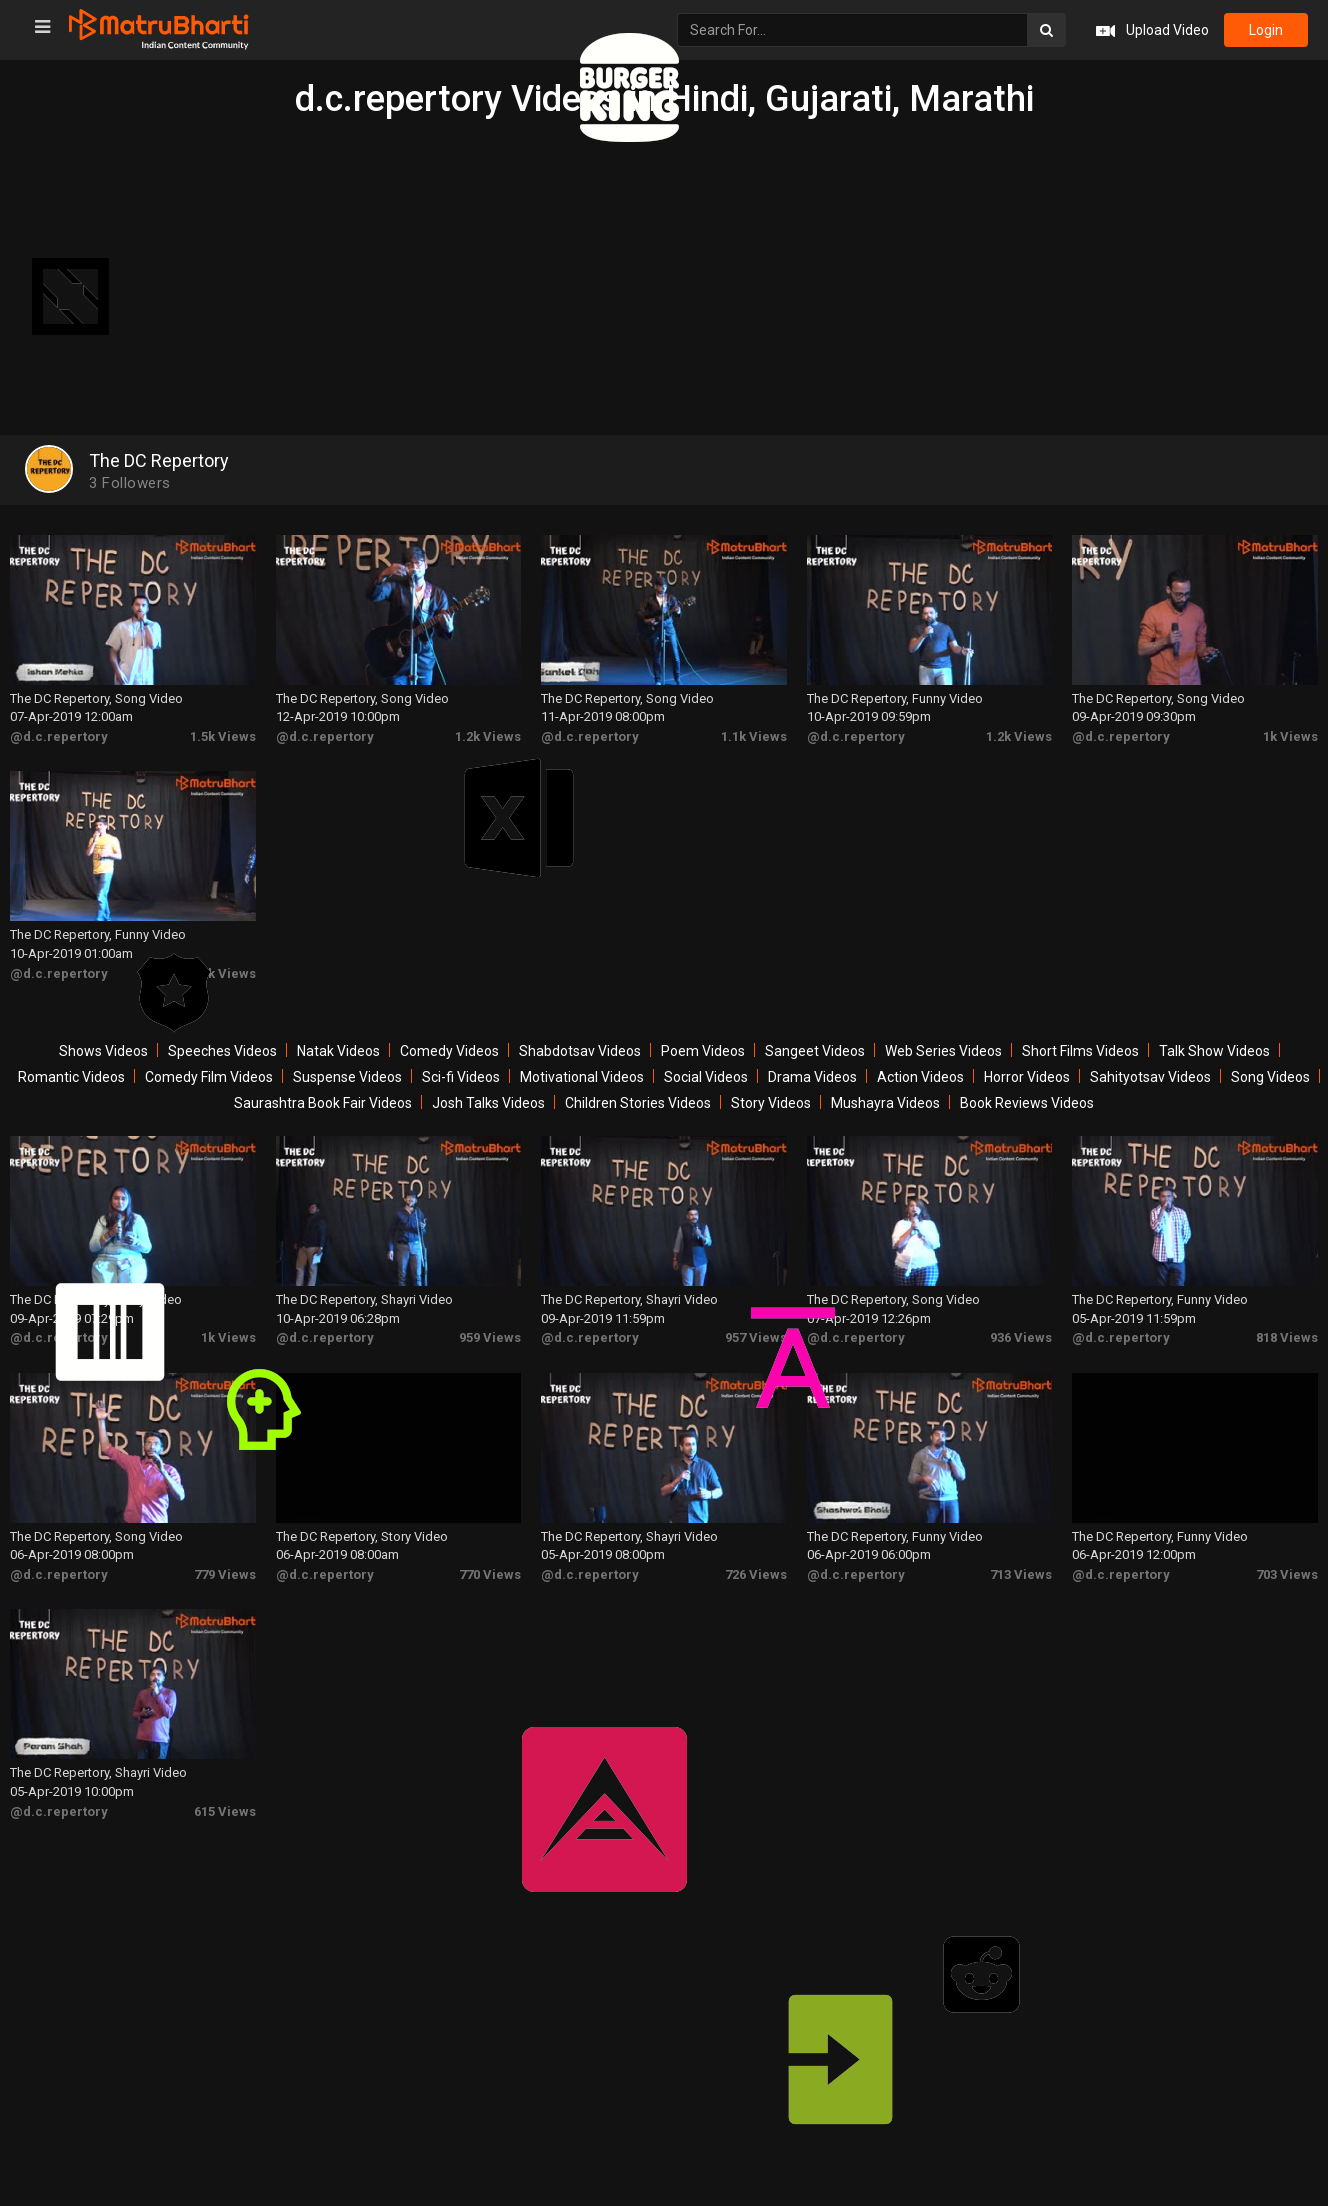 The image size is (1328, 2206). Describe the element at coordinates (263, 1409) in the screenshot. I see `access mental health resources` at that location.